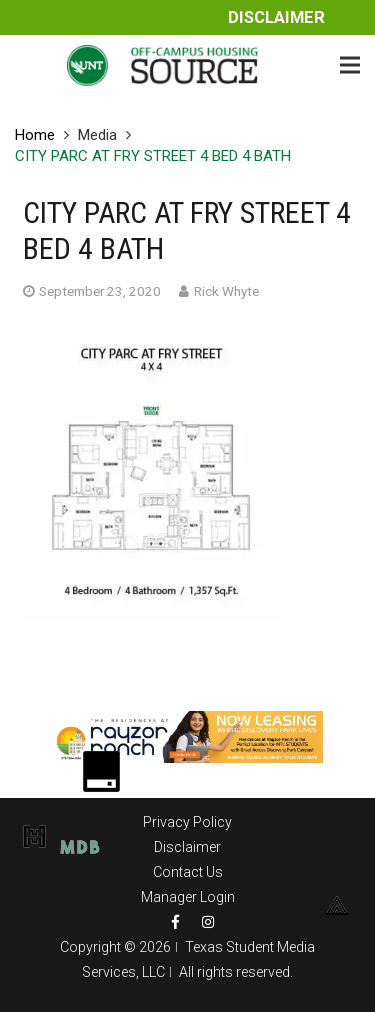 This screenshot has height=1012, width=375. I want to click on mixtral AI model logo, so click(34, 836).